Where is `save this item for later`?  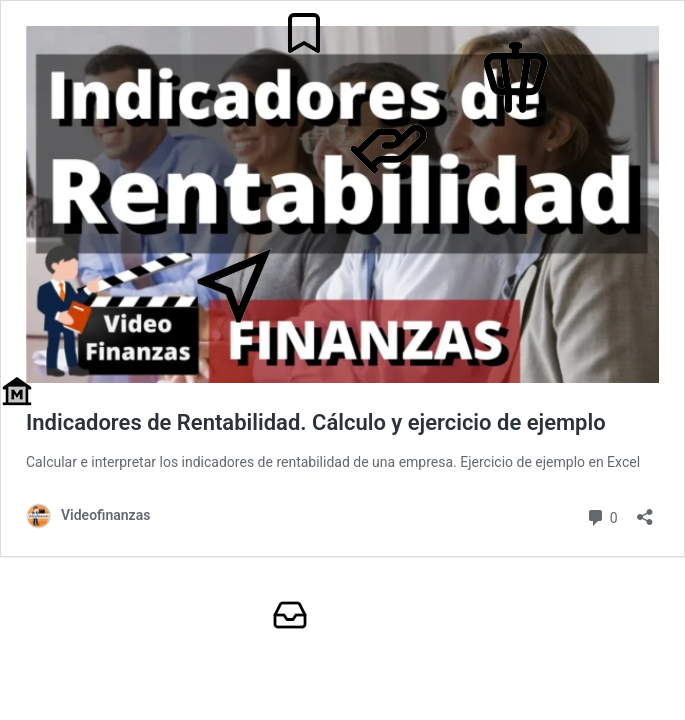
save this item for later is located at coordinates (304, 33).